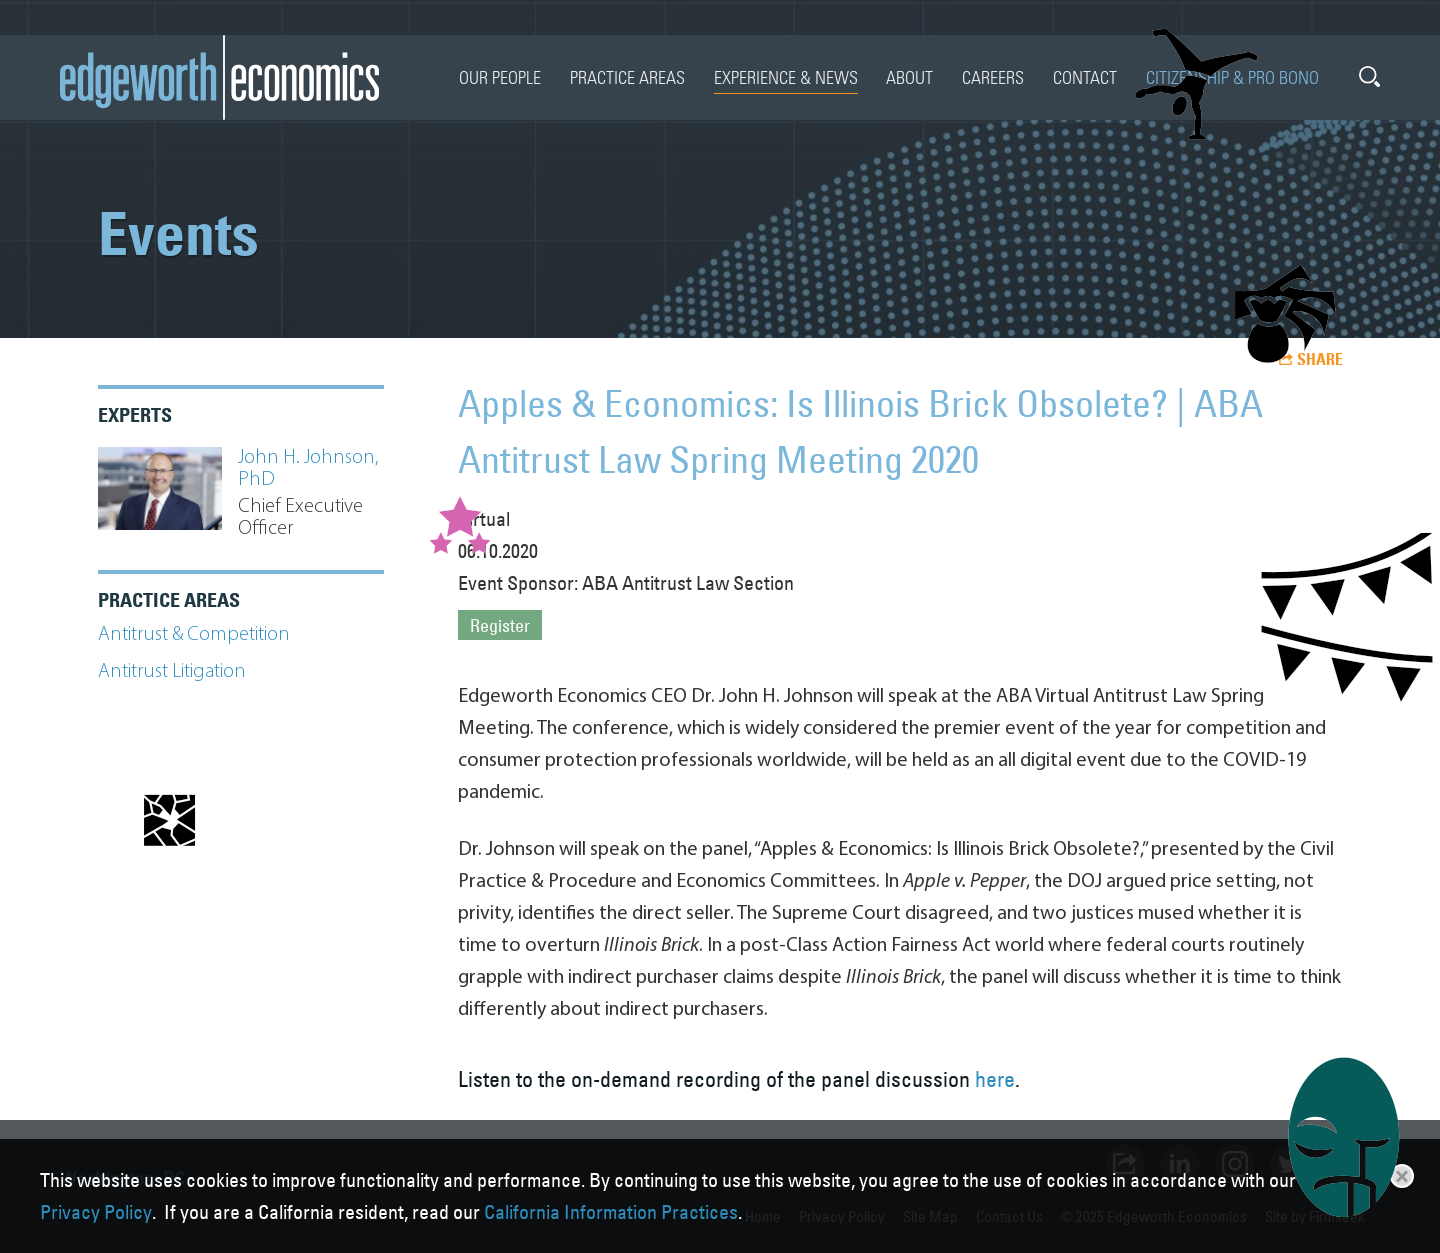 Image resolution: width=1440 pixels, height=1253 pixels. Describe the element at coordinates (169, 820) in the screenshot. I see `indicates broken or damaged item status` at that location.